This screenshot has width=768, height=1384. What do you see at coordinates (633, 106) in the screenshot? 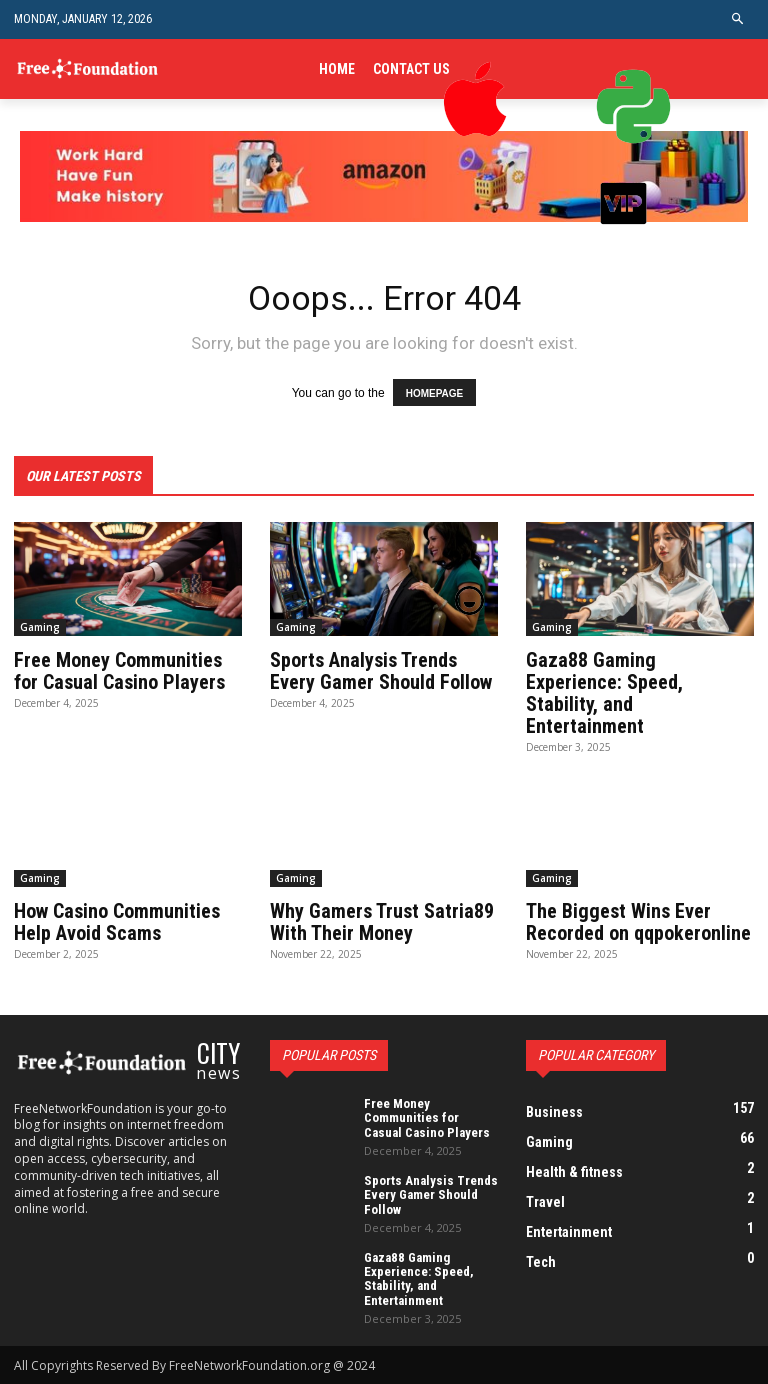
I see `python programming language logo` at bounding box center [633, 106].